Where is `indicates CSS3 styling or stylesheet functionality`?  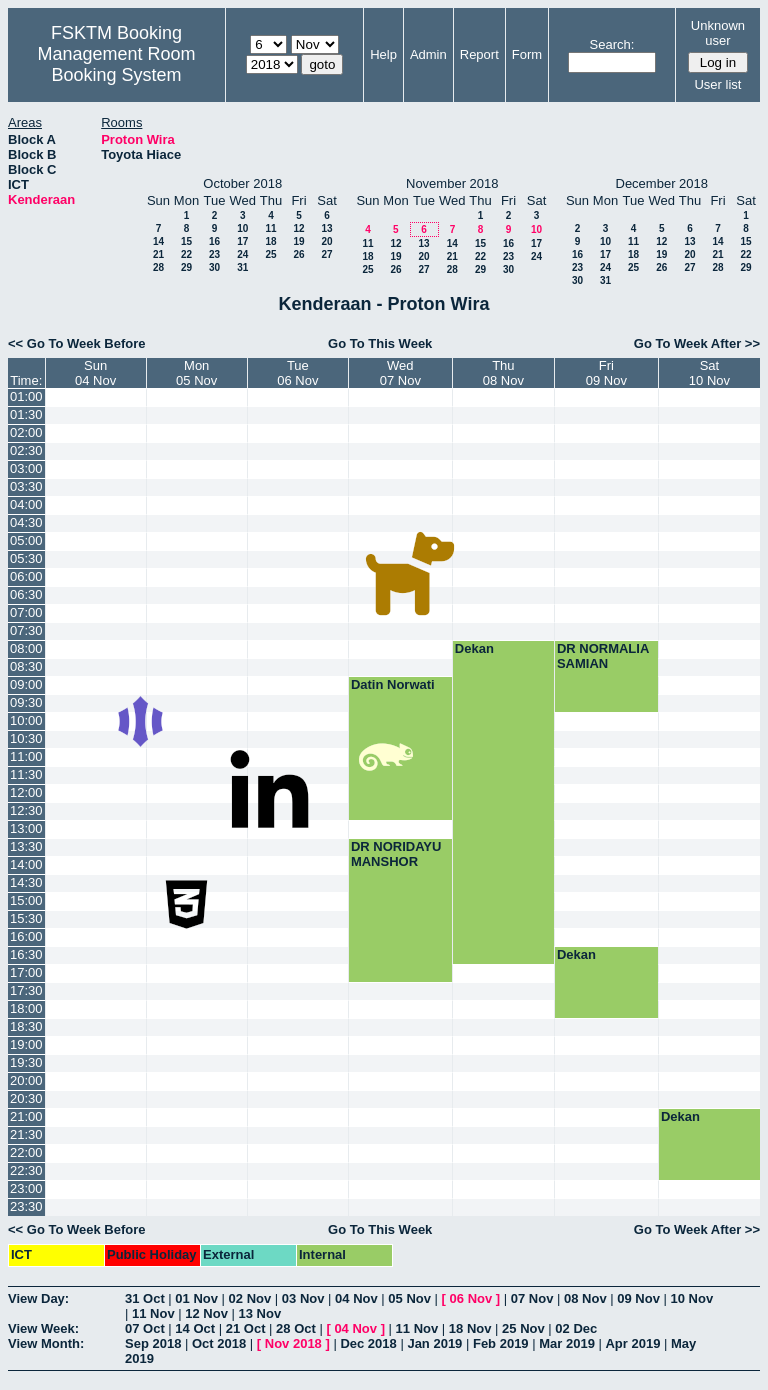 indicates CSS3 styling or stylesheet functionality is located at coordinates (186, 904).